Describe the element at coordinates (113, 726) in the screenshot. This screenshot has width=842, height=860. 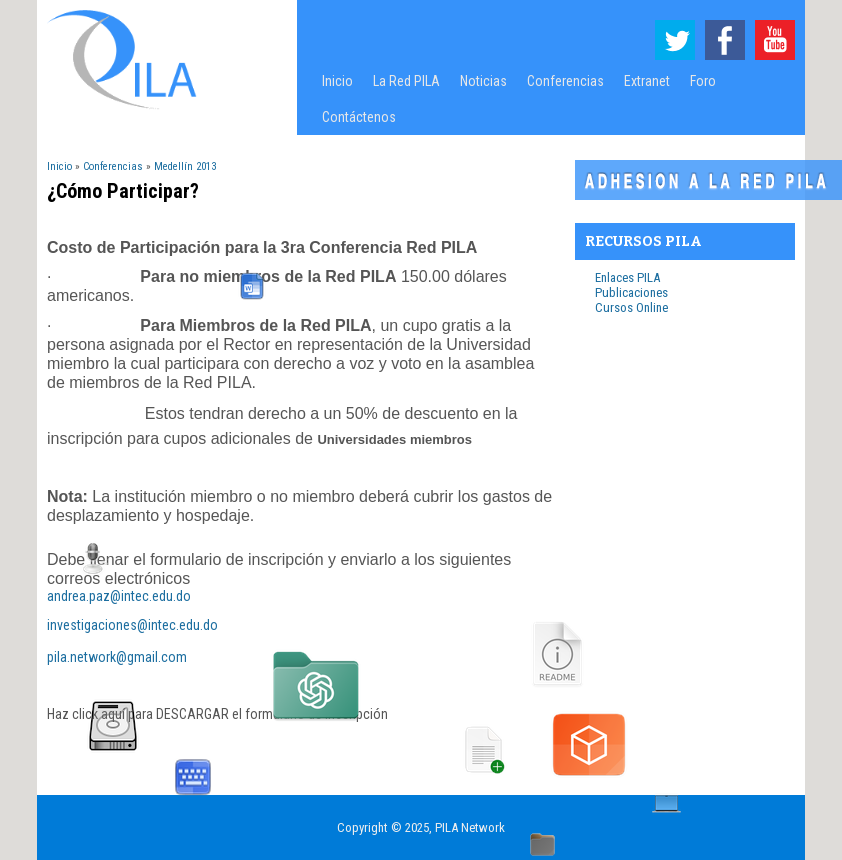
I see `access internal hard drive storage` at that location.